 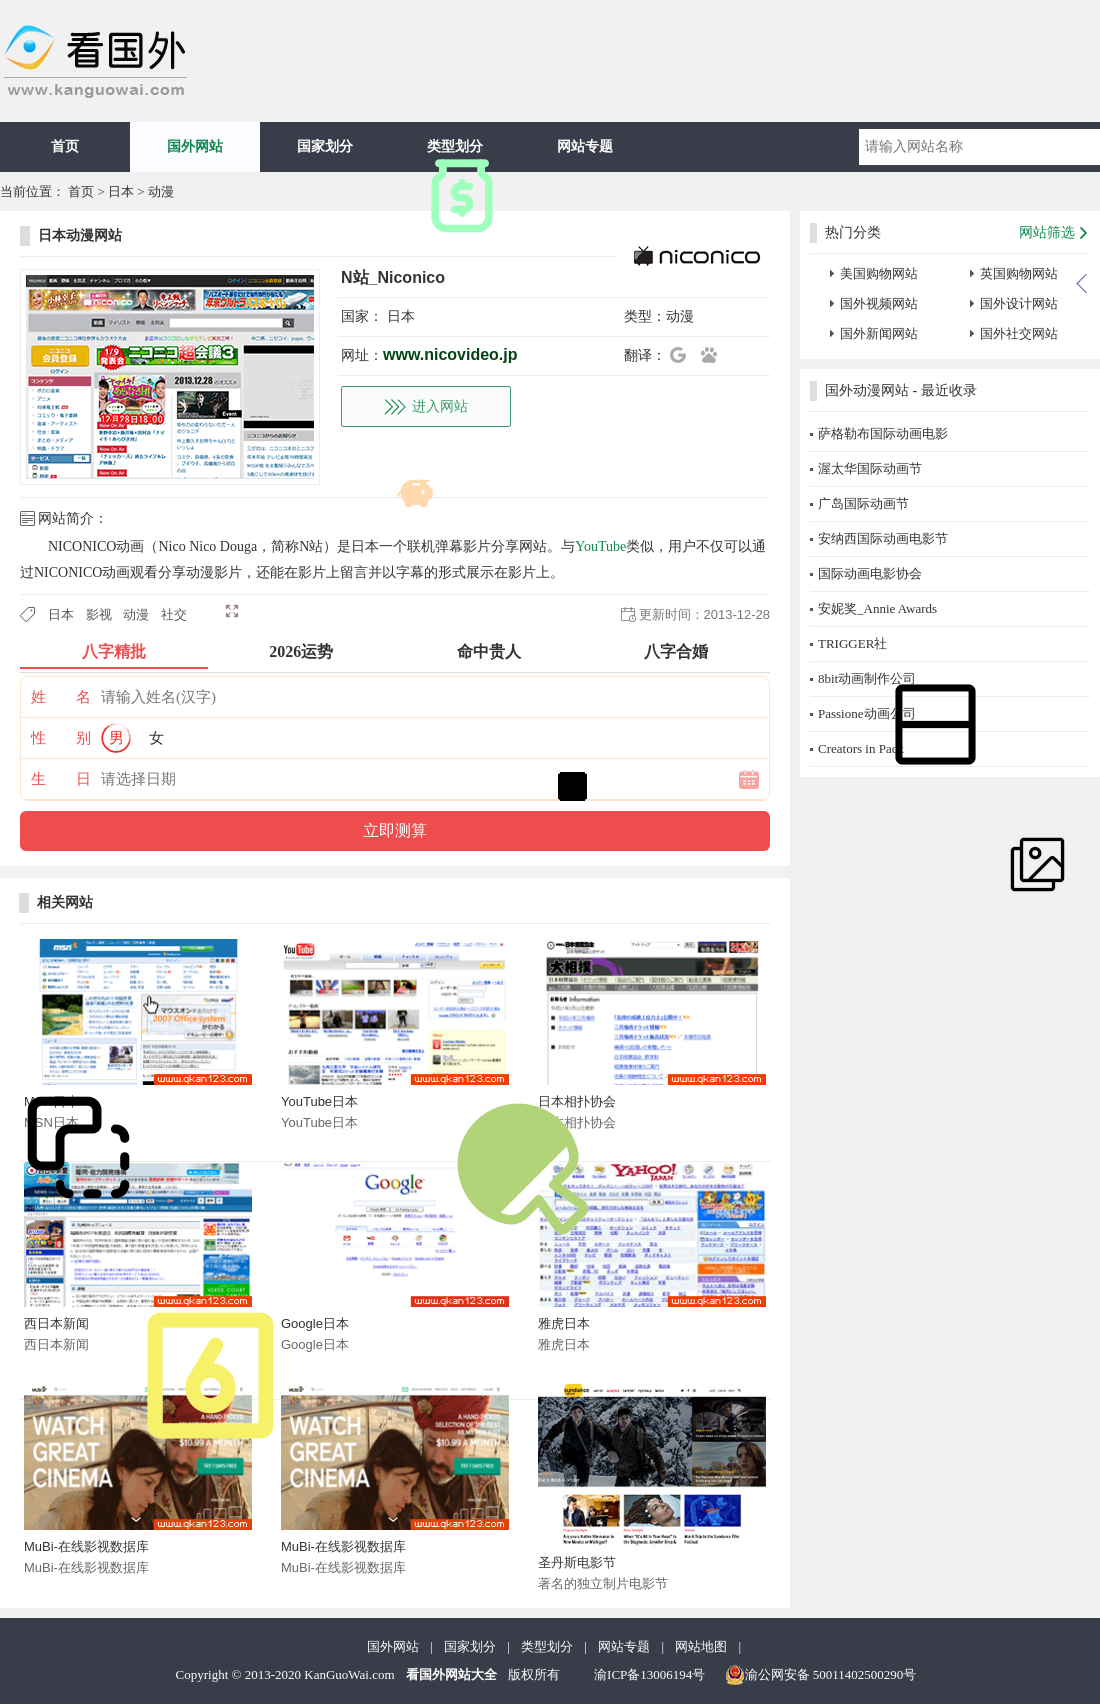 What do you see at coordinates (1082, 283) in the screenshot?
I see `go back to the previous screen` at bounding box center [1082, 283].